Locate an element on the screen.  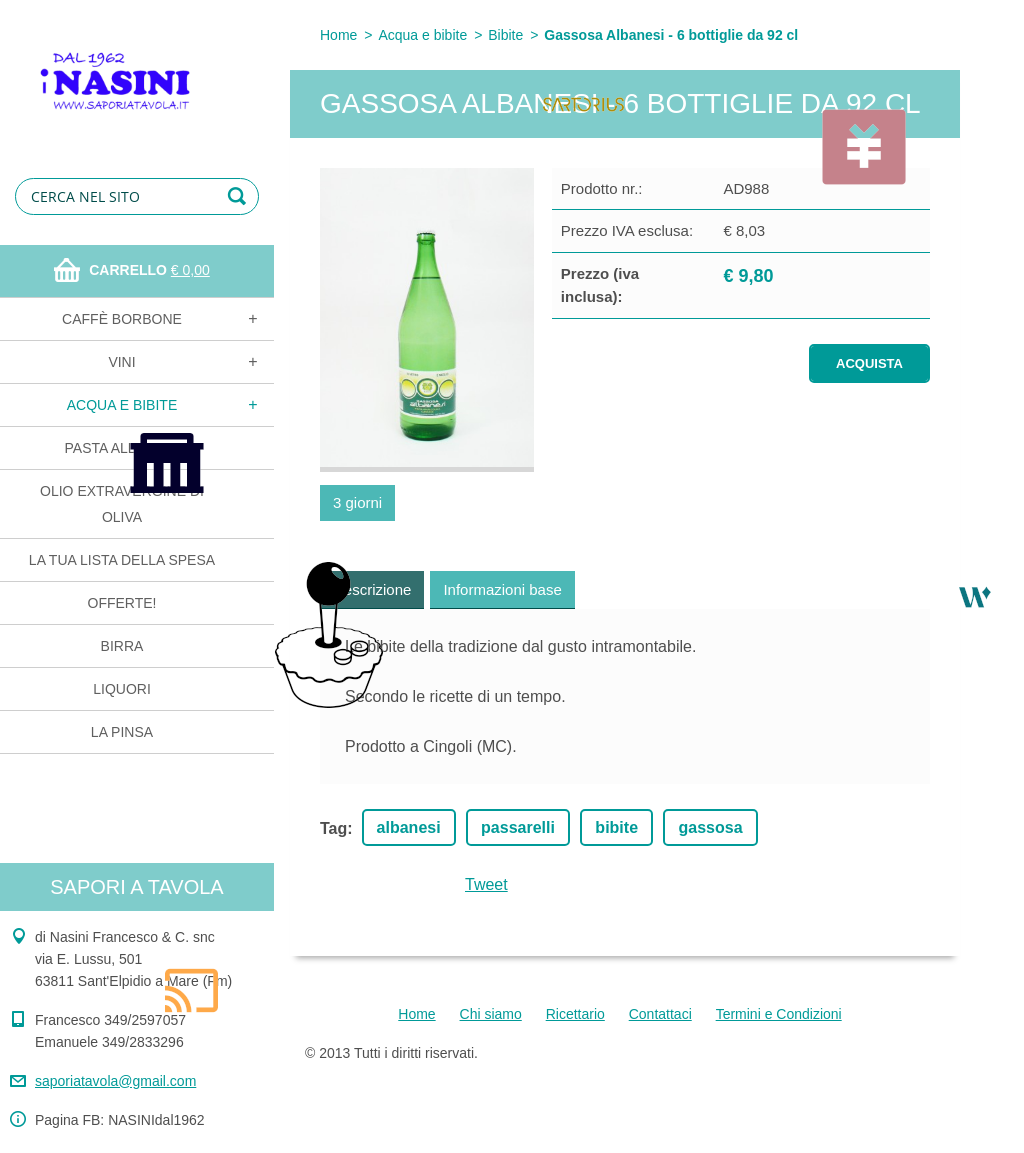
launch retropie emulation software is located at coordinates (329, 635).